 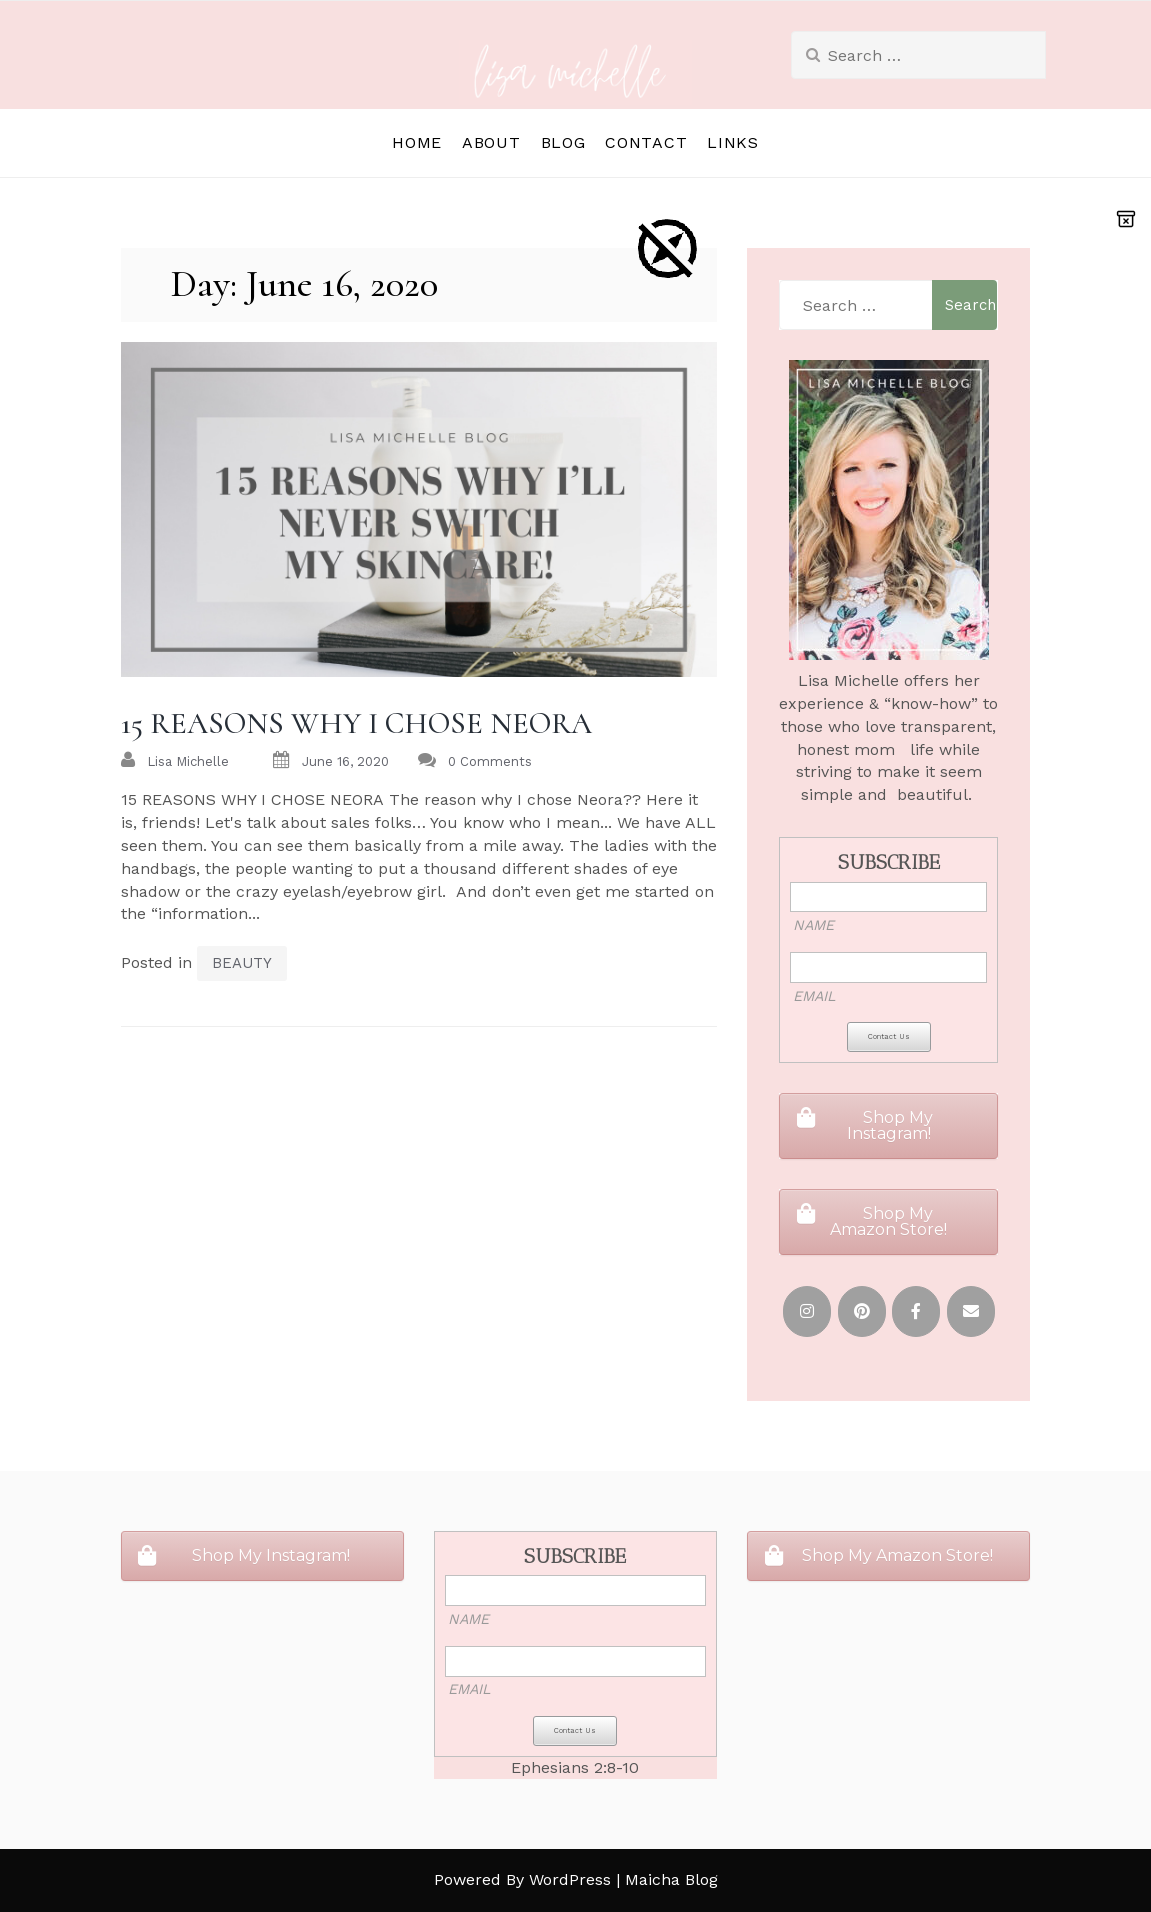 What do you see at coordinates (667, 248) in the screenshot?
I see `disable compass or navigation features` at bounding box center [667, 248].